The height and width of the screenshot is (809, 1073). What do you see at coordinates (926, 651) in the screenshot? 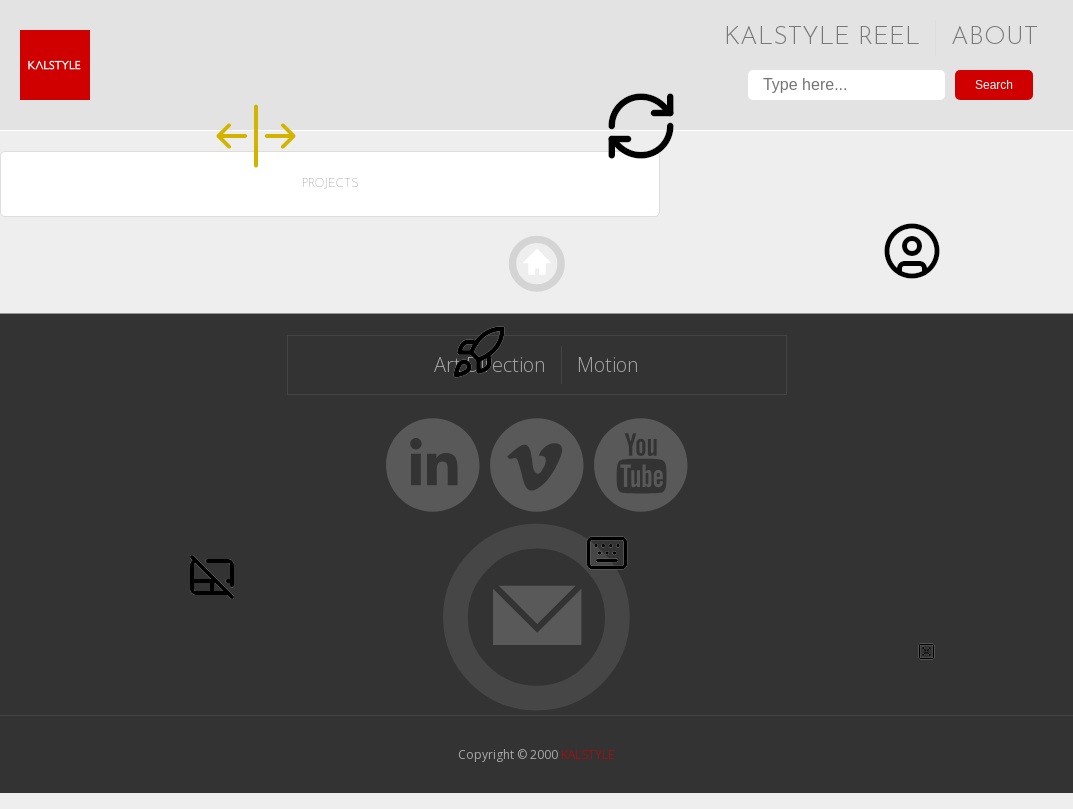
I see `access secure storage or vault` at bounding box center [926, 651].